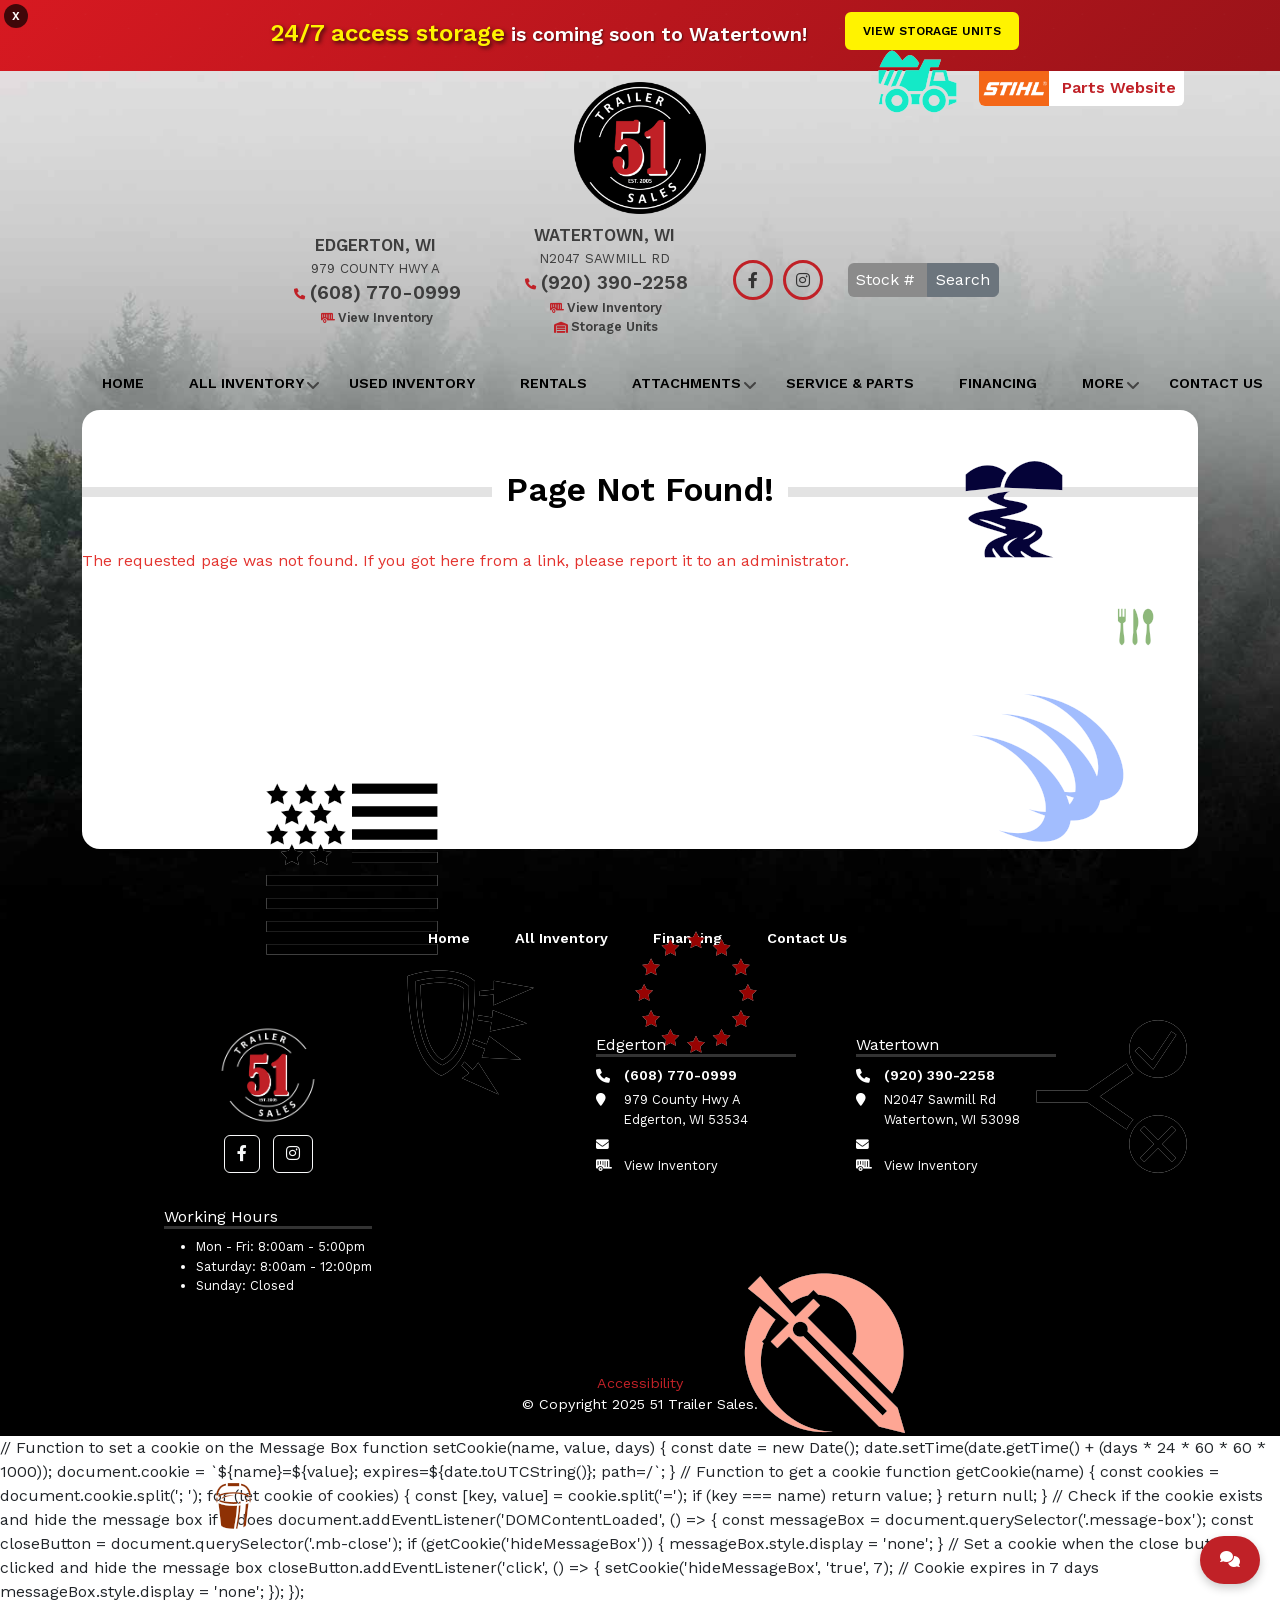  I want to click on mining truck or haul truck used in resource extraction games, so click(917, 81).